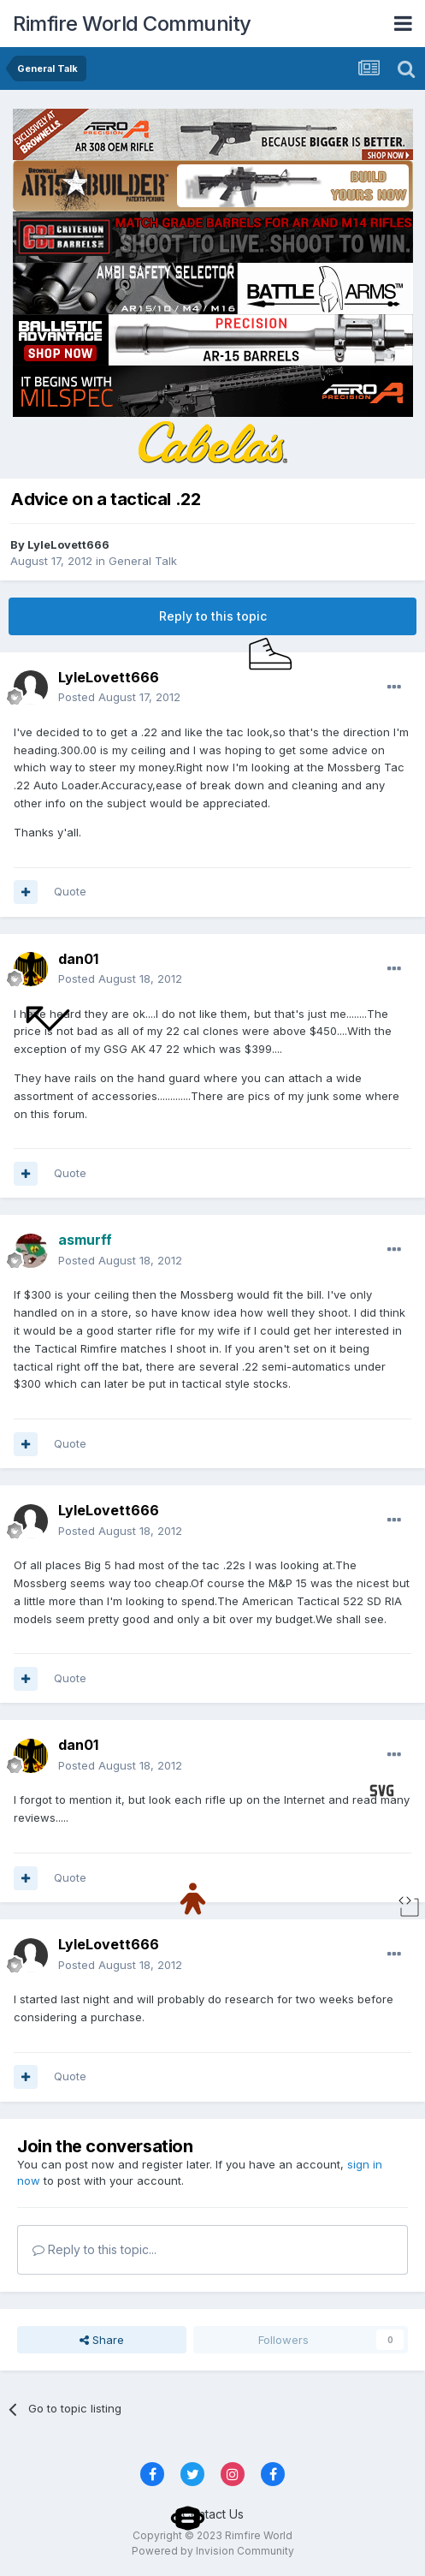 This screenshot has height=2576, width=425. I want to click on view your profile, so click(192, 1899).